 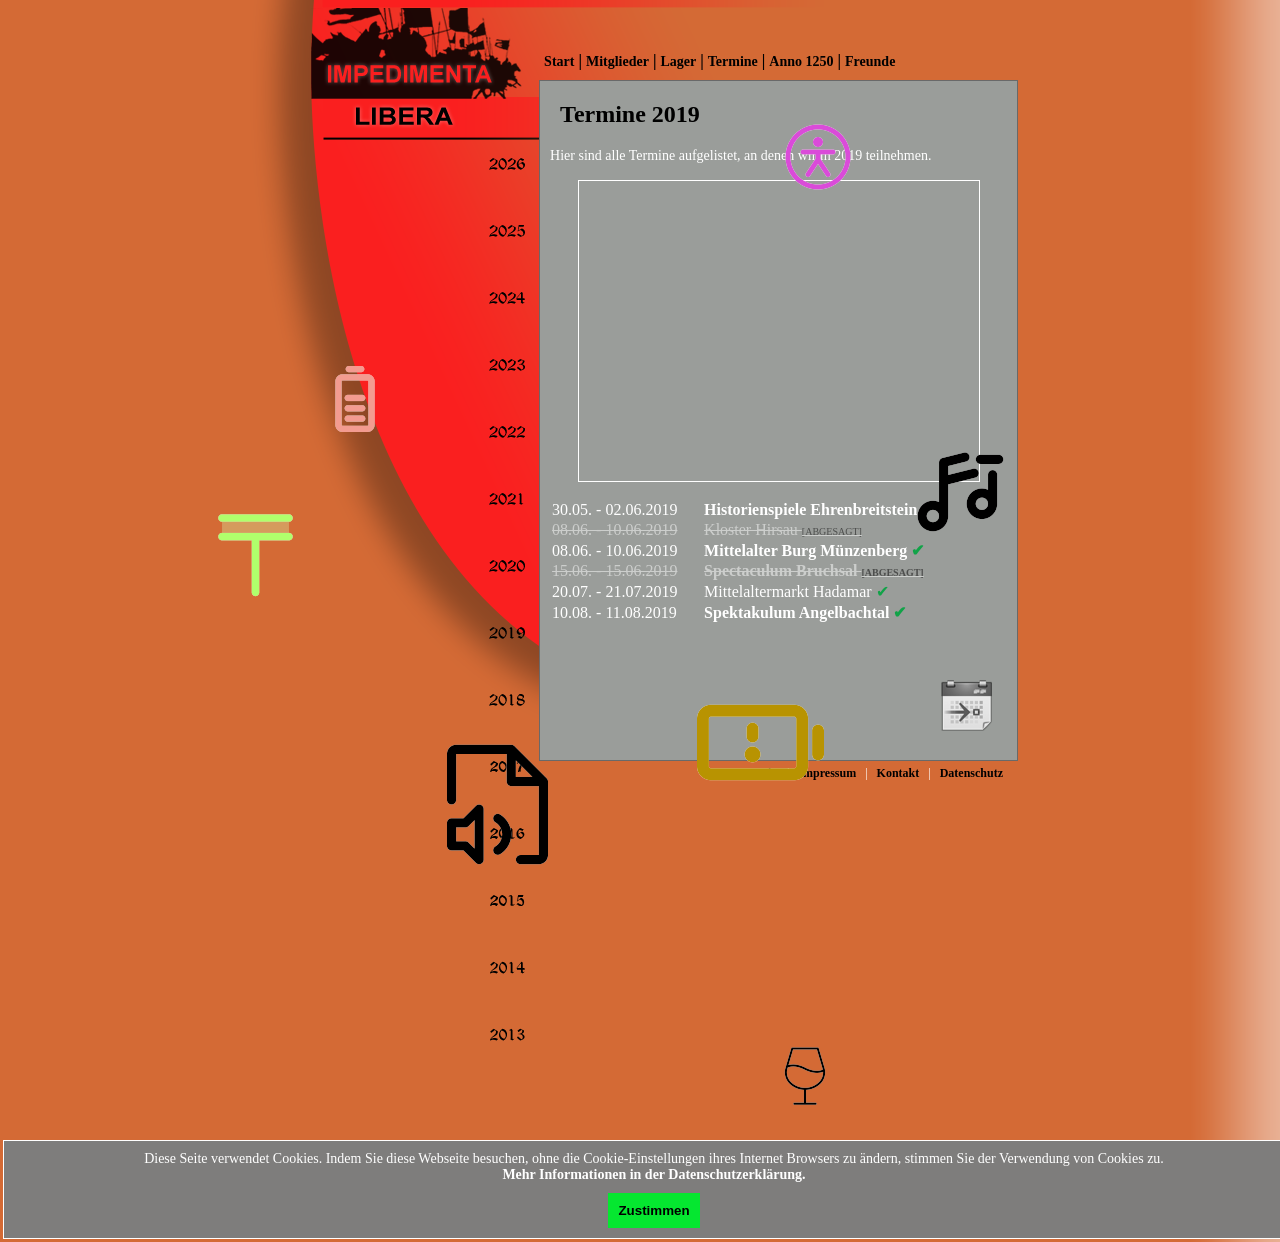 I want to click on indicates low battery warning, so click(x=760, y=742).